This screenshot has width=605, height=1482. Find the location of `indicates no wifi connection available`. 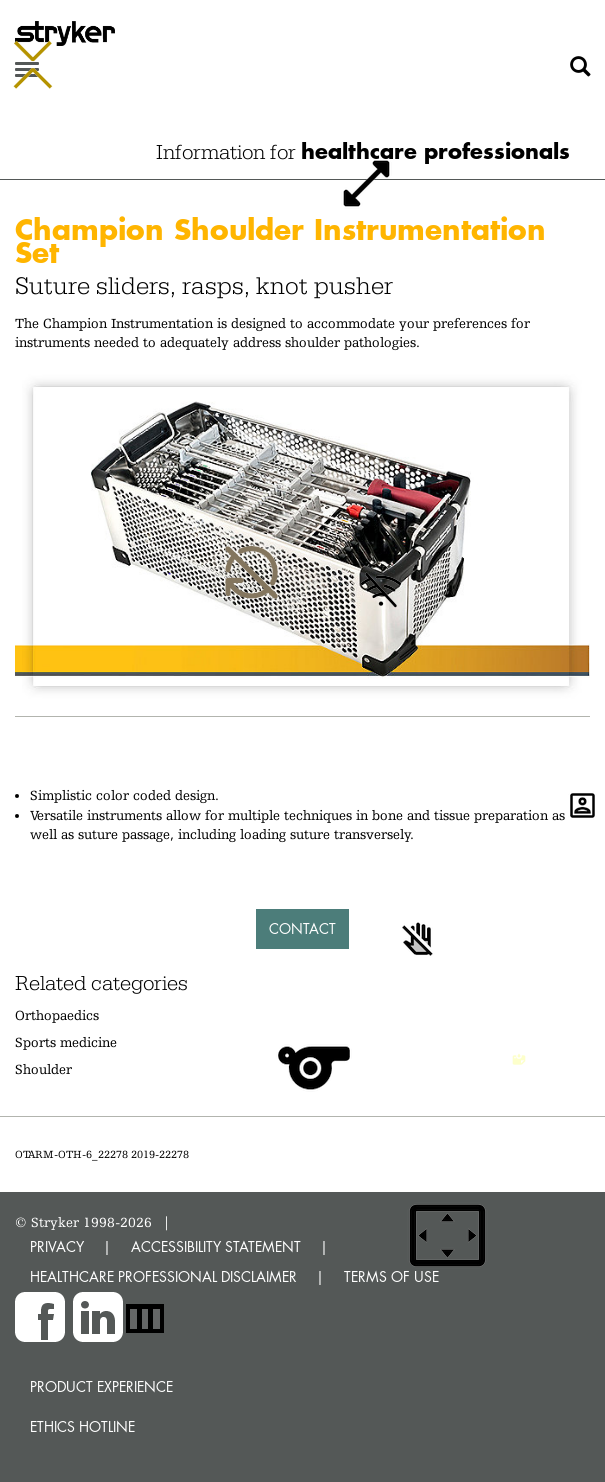

indicates no wifi connection available is located at coordinates (381, 590).